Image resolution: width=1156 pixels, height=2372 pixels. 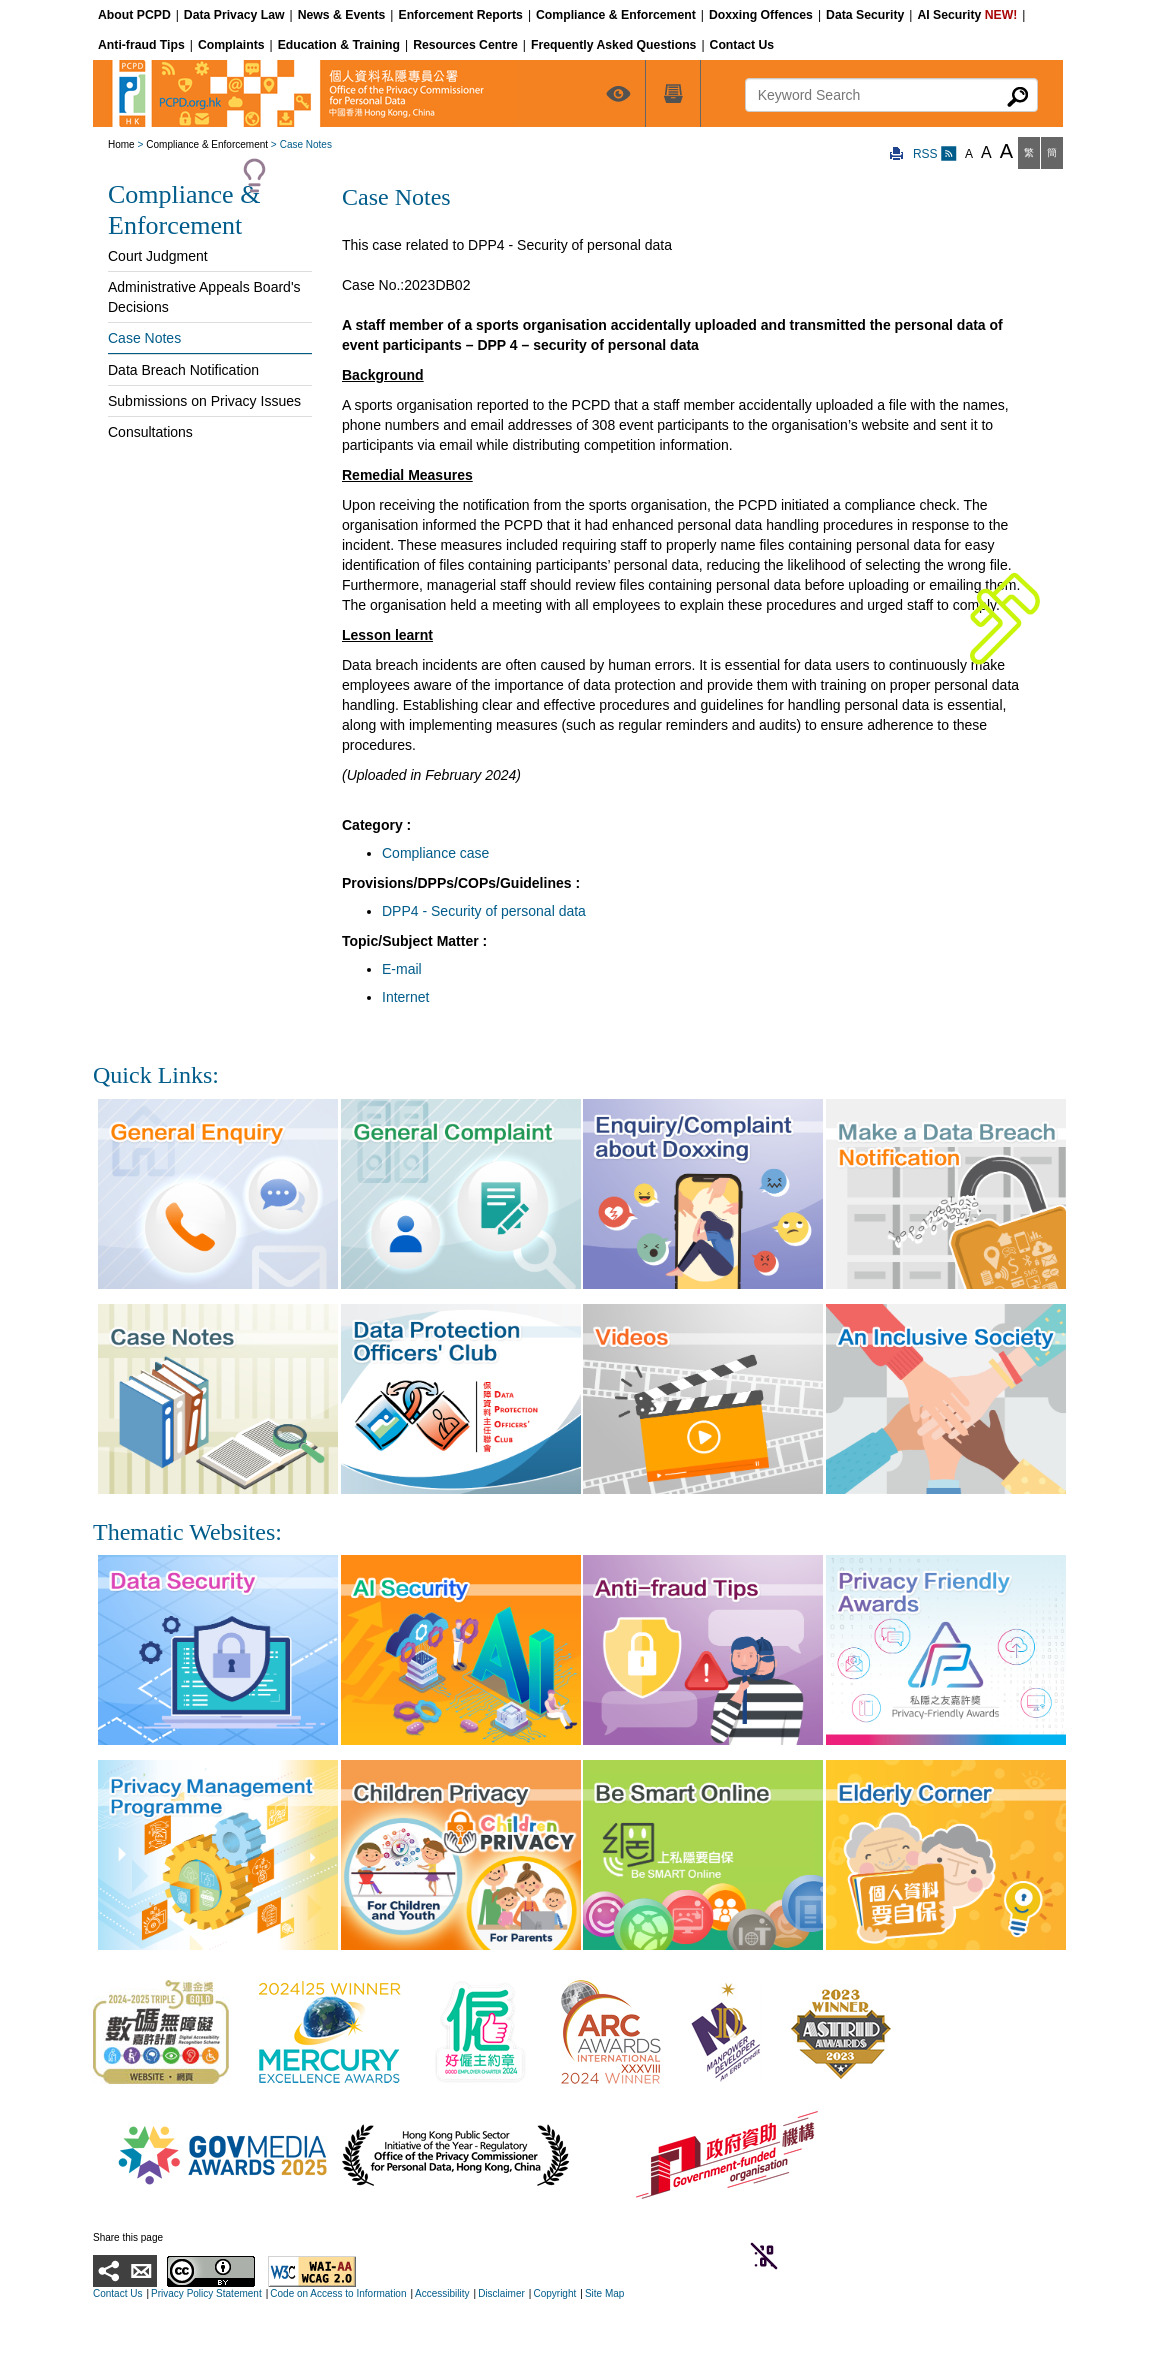 What do you see at coordinates (764, 2256) in the screenshot?
I see `binary data or code view is disabled` at bounding box center [764, 2256].